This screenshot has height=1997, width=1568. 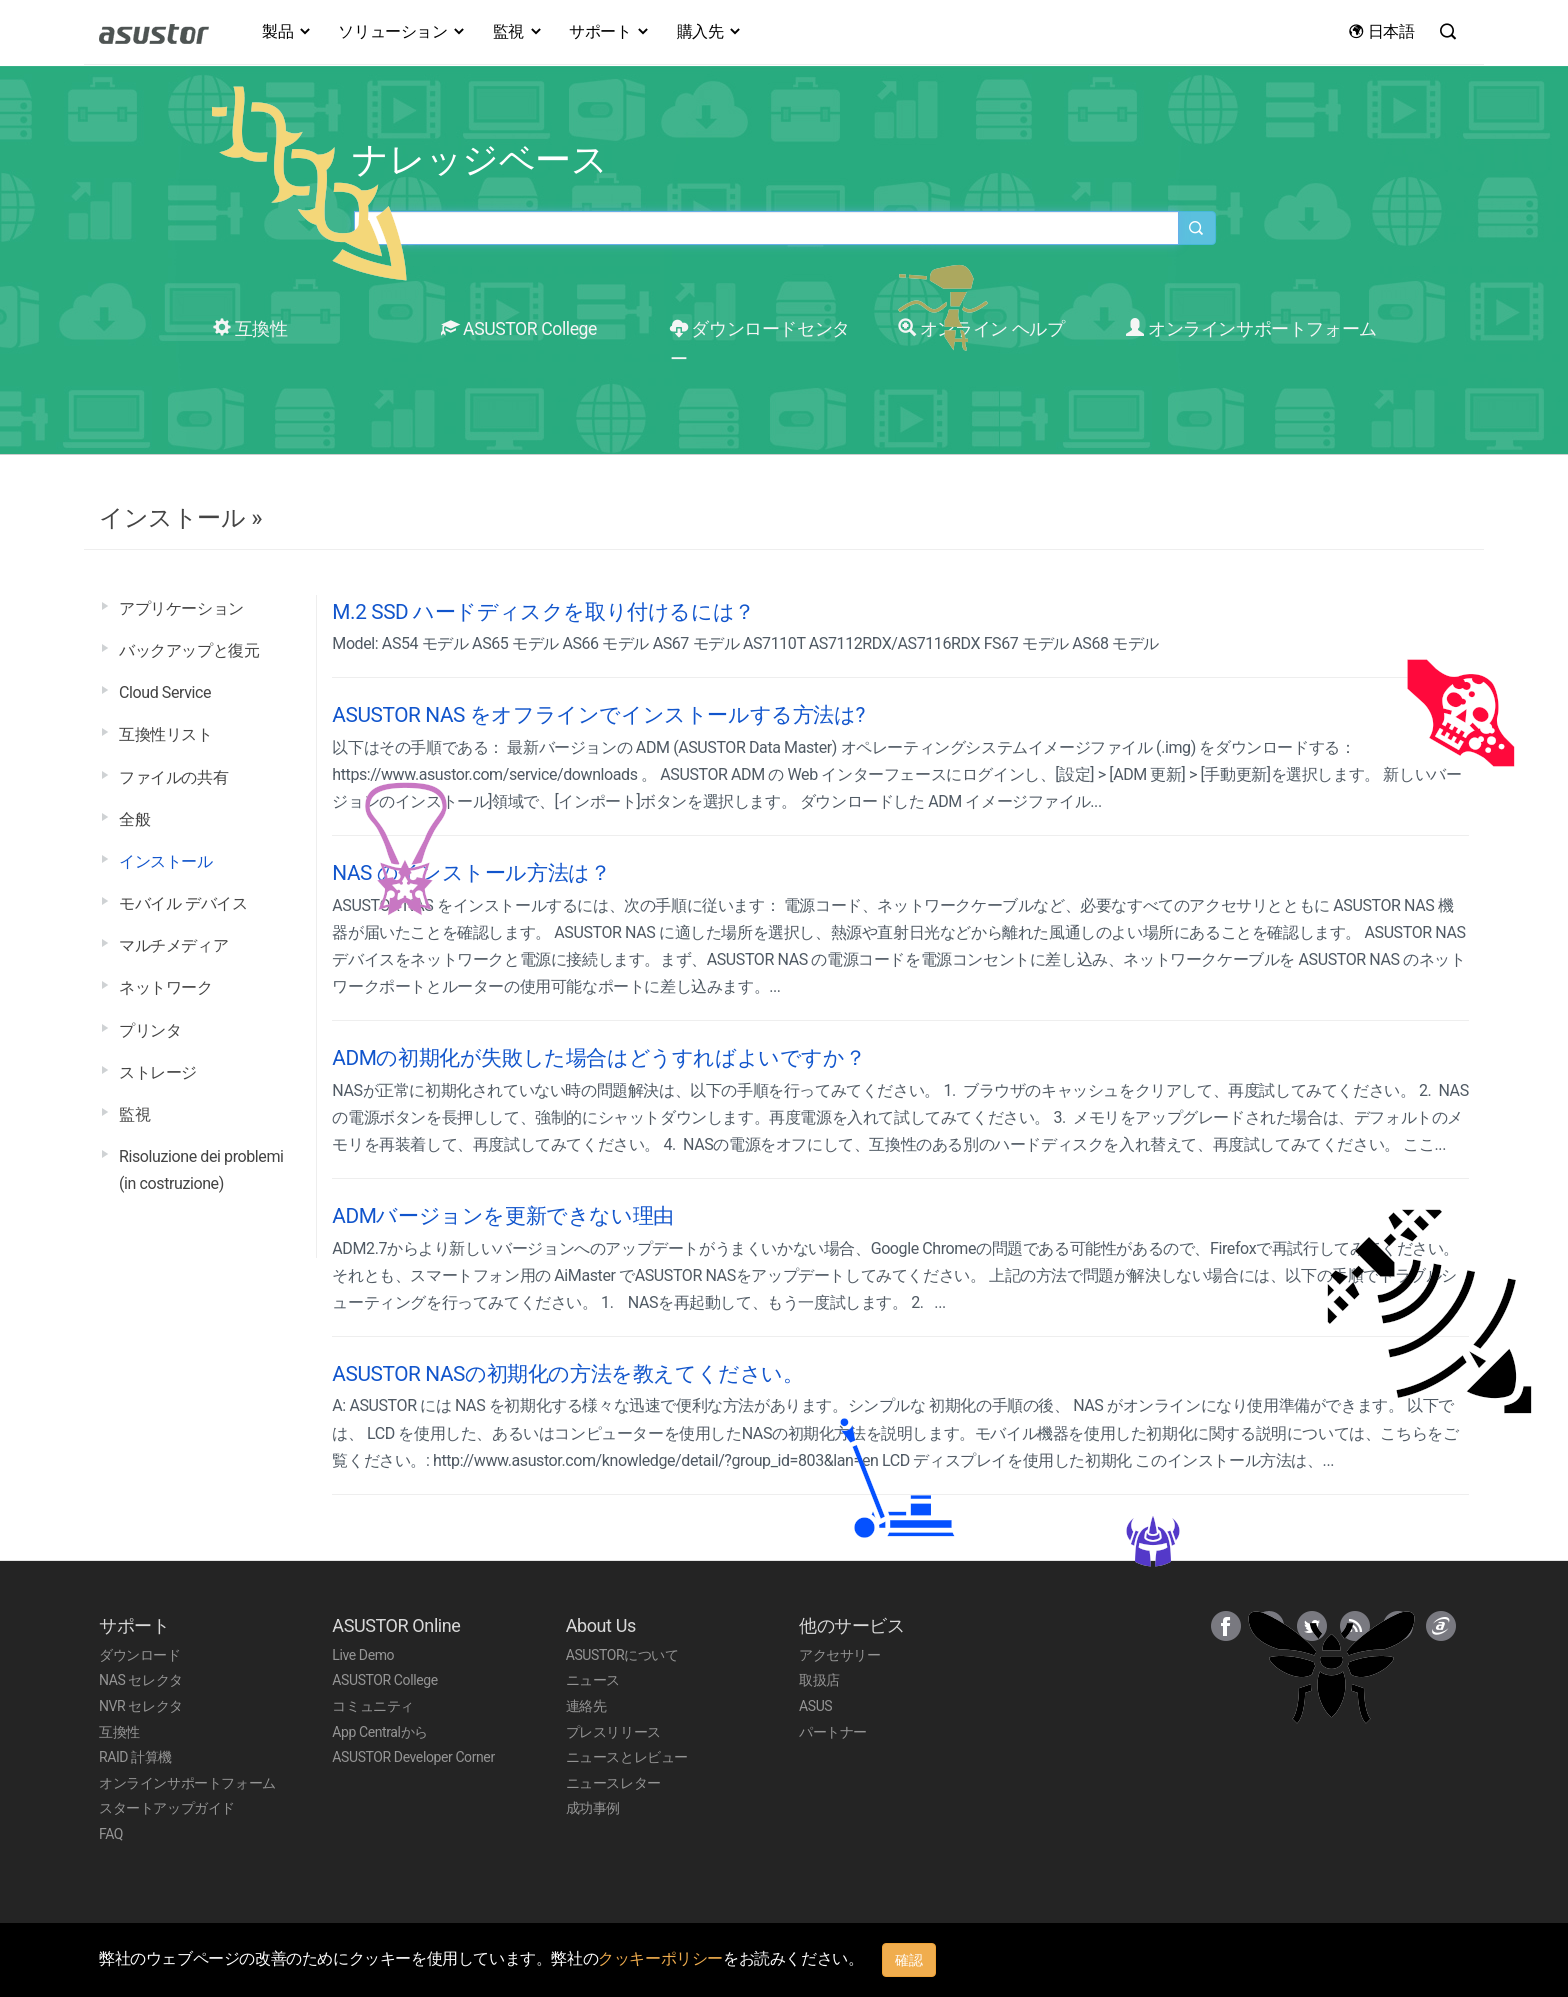 I want to click on select a thorn or vine-based attack ability, so click(x=309, y=184).